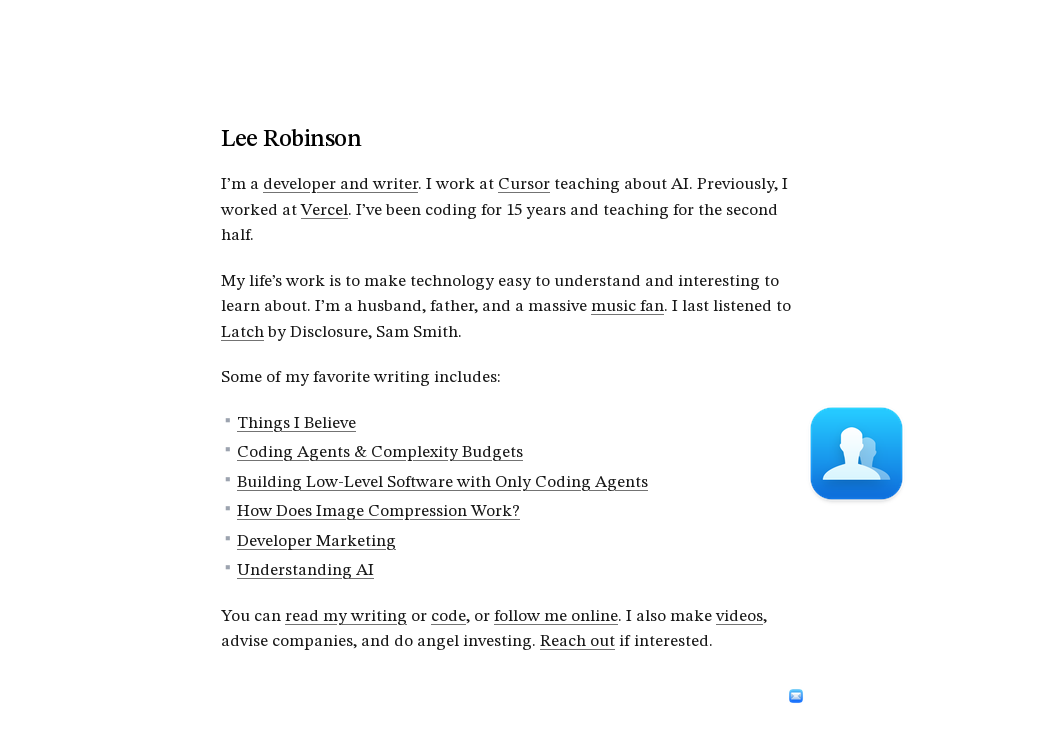 The image size is (1043, 739). What do you see at coordinates (796, 696) in the screenshot?
I see `open the Mail app` at bounding box center [796, 696].